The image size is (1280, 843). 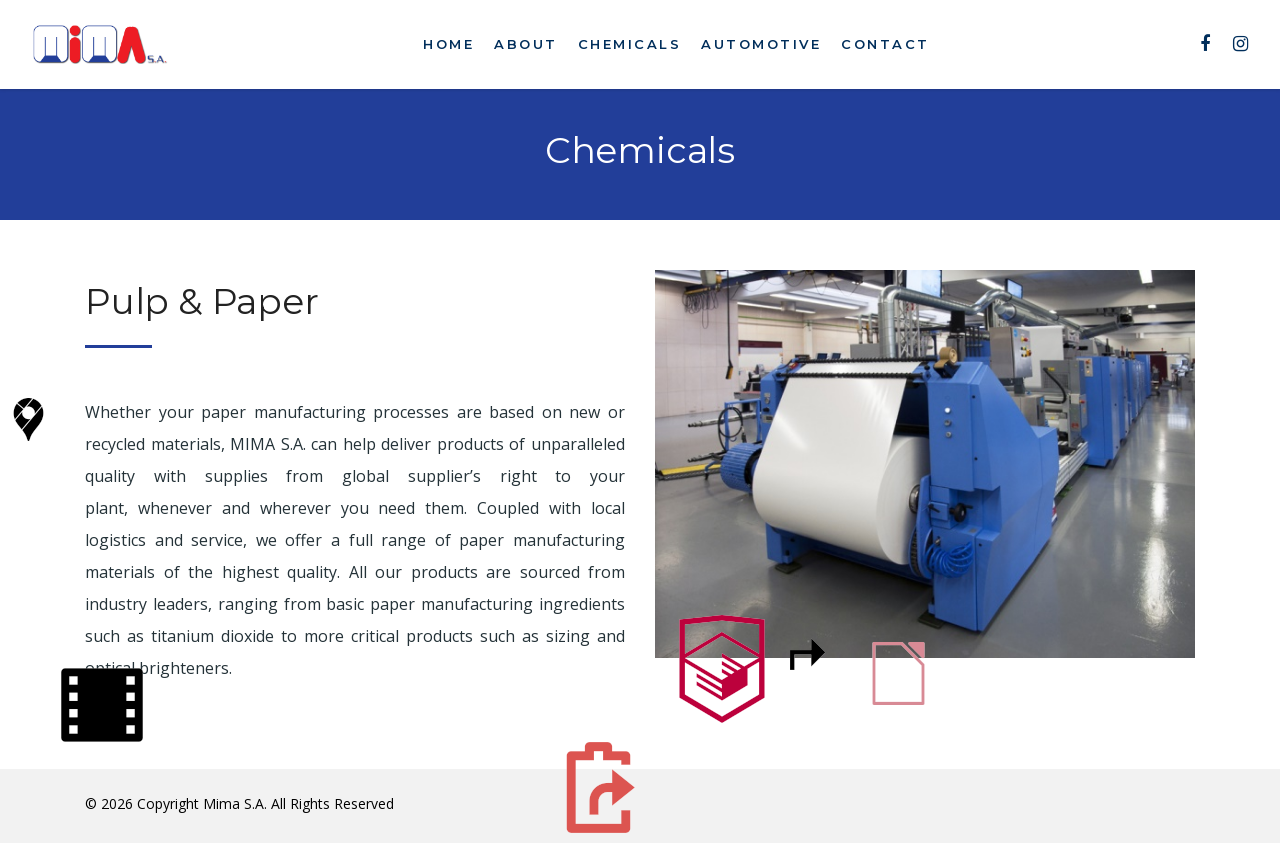 What do you see at coordinates (722, 669) in the screenshot?
I see `htmlacademy brand logo` at bounding box center [722, 669].